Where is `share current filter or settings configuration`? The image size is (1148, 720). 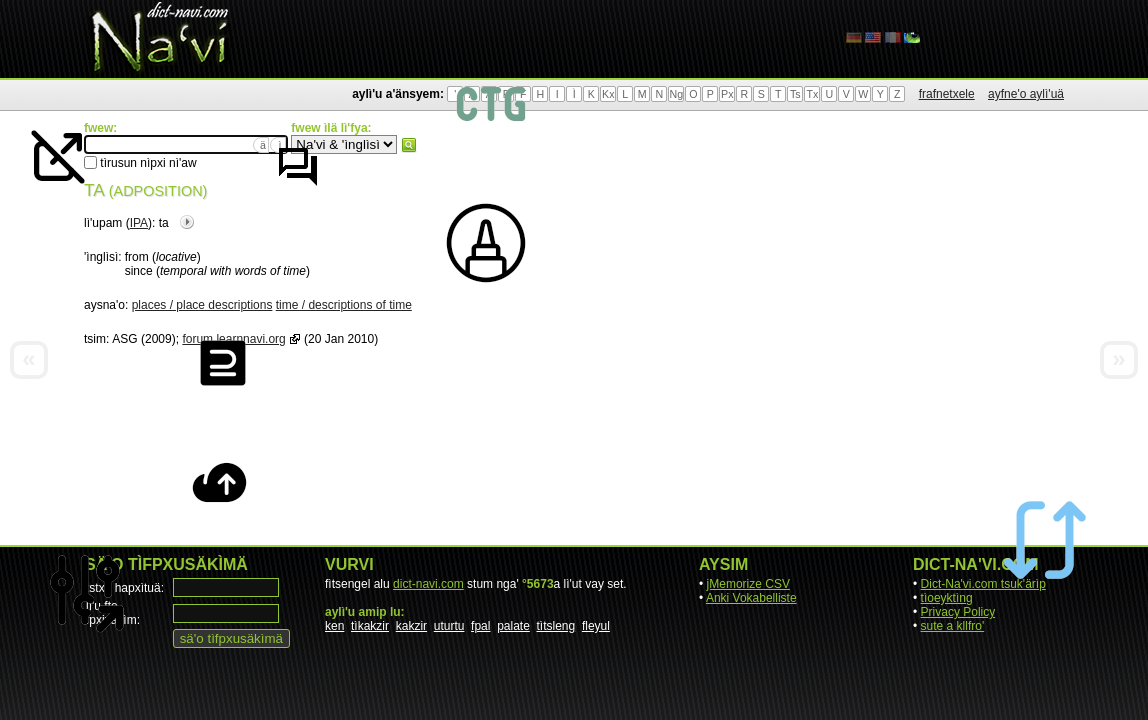
share current filter or settings configuration is located at coordinates (85, 590).